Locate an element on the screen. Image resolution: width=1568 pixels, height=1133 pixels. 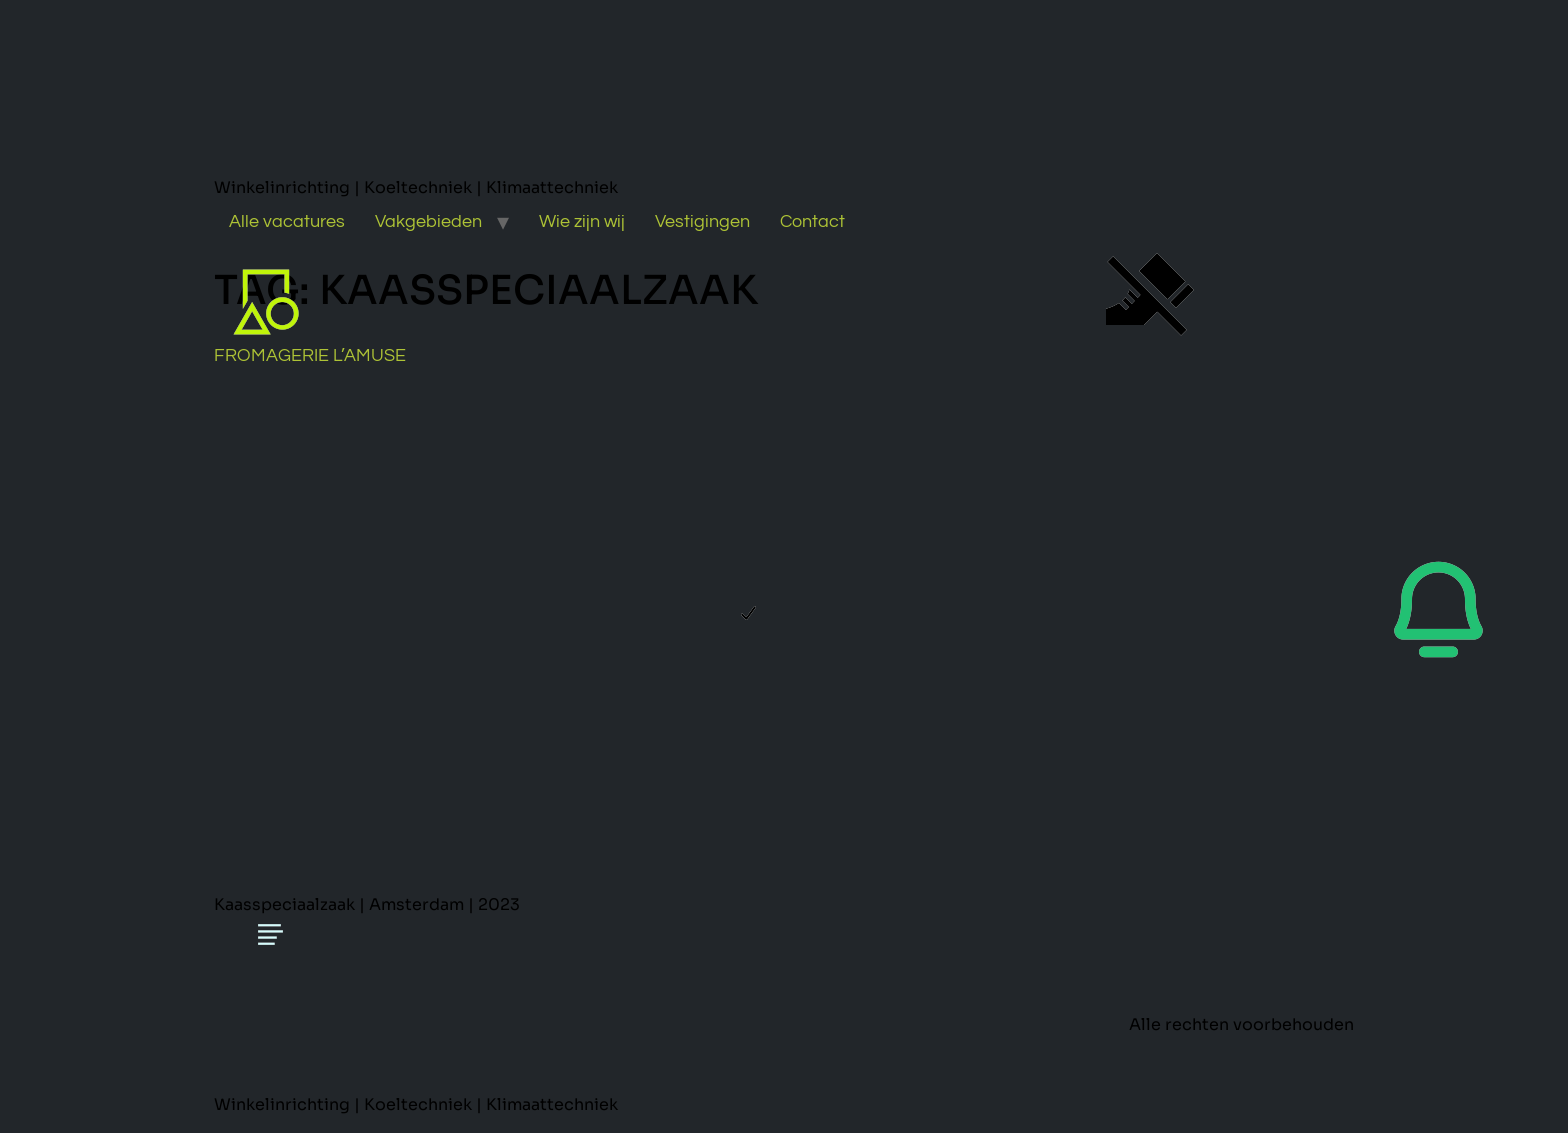
view notifications is located at coordinates (1438, 609).